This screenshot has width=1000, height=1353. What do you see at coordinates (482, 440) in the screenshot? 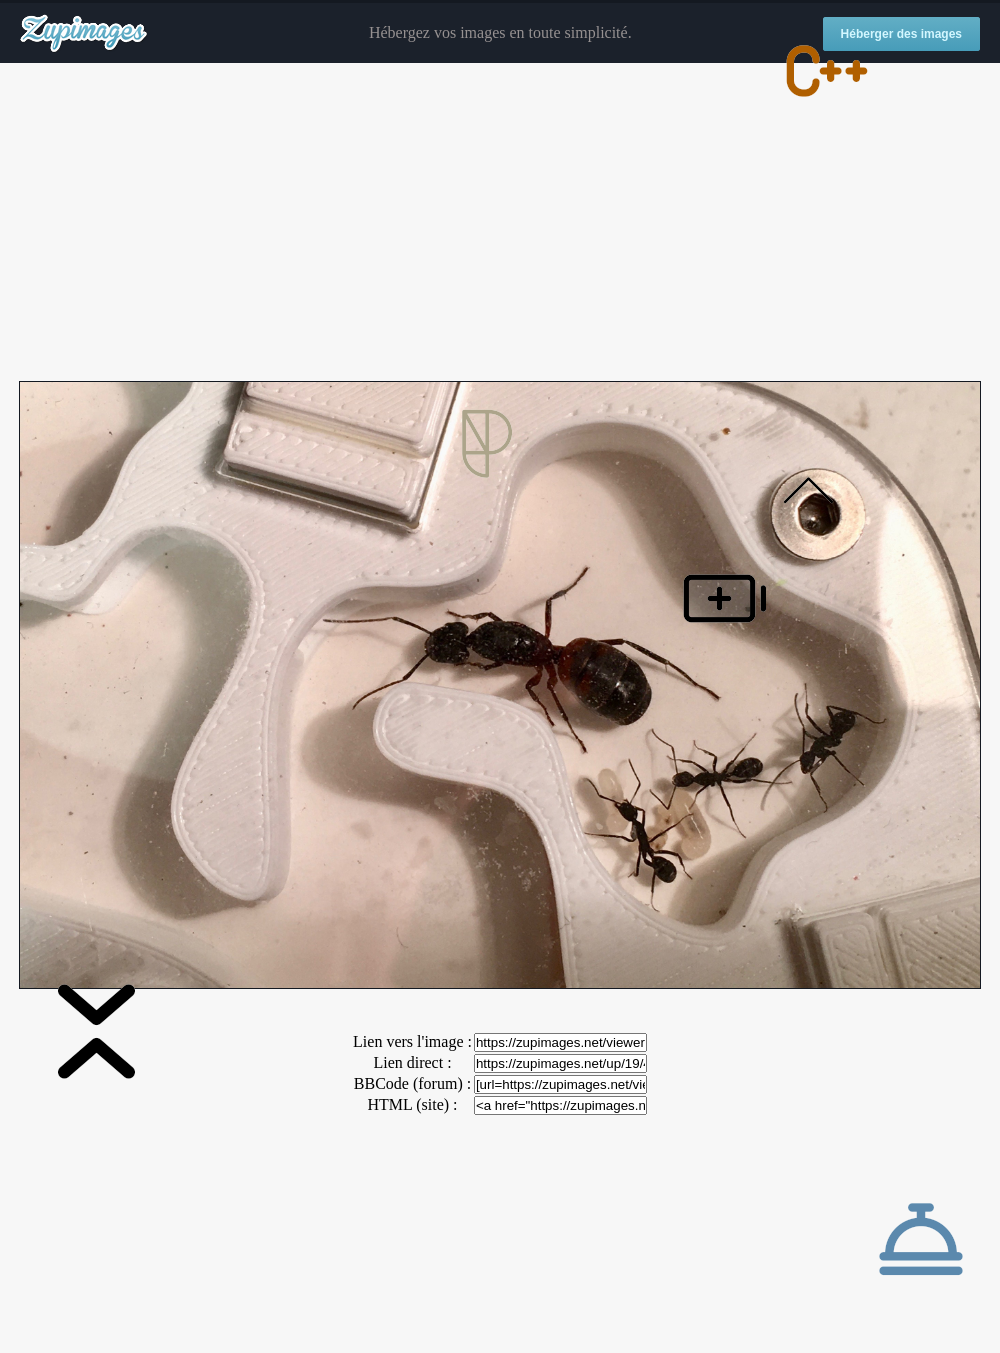
I see `phosphor icons logo` at bounding box center [482, 440].